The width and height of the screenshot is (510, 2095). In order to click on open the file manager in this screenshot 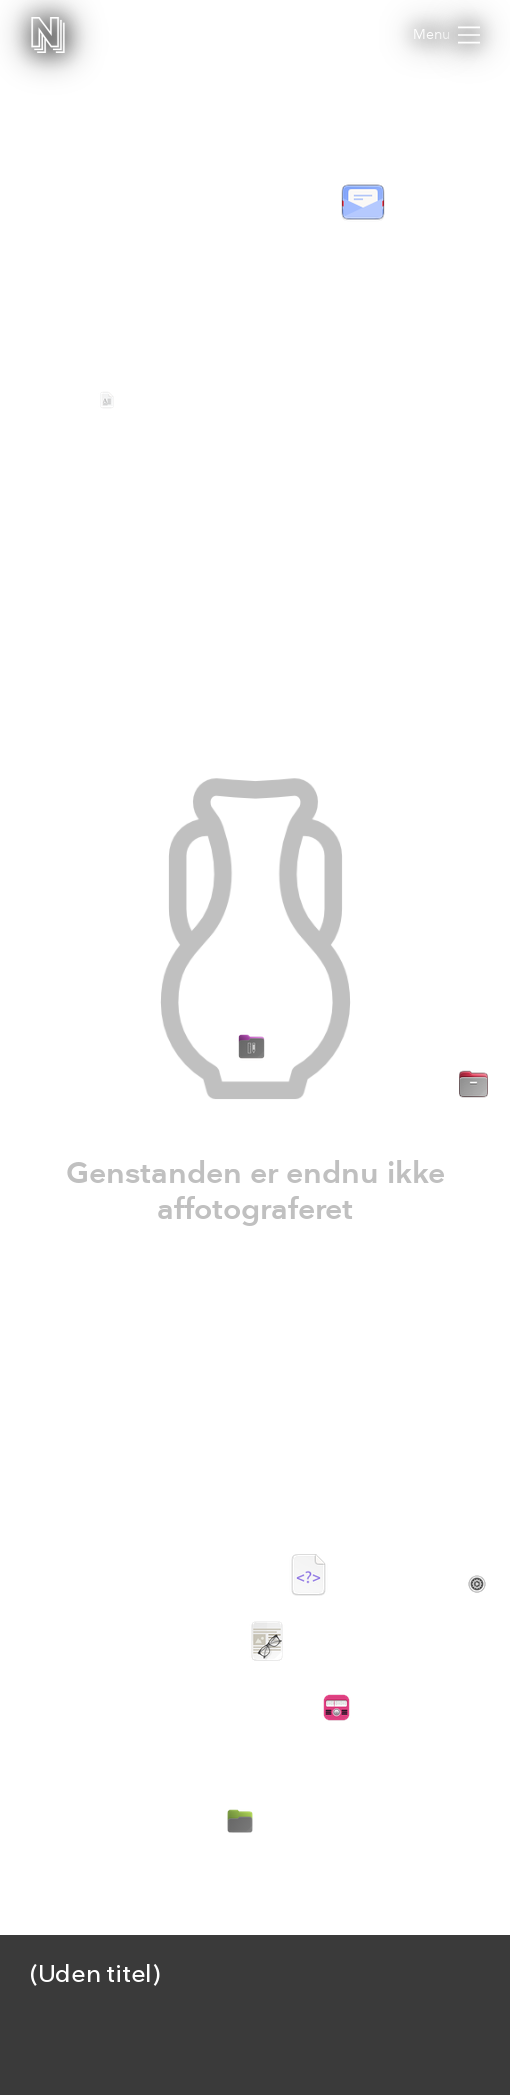, I will do `click(473, 1083)`.